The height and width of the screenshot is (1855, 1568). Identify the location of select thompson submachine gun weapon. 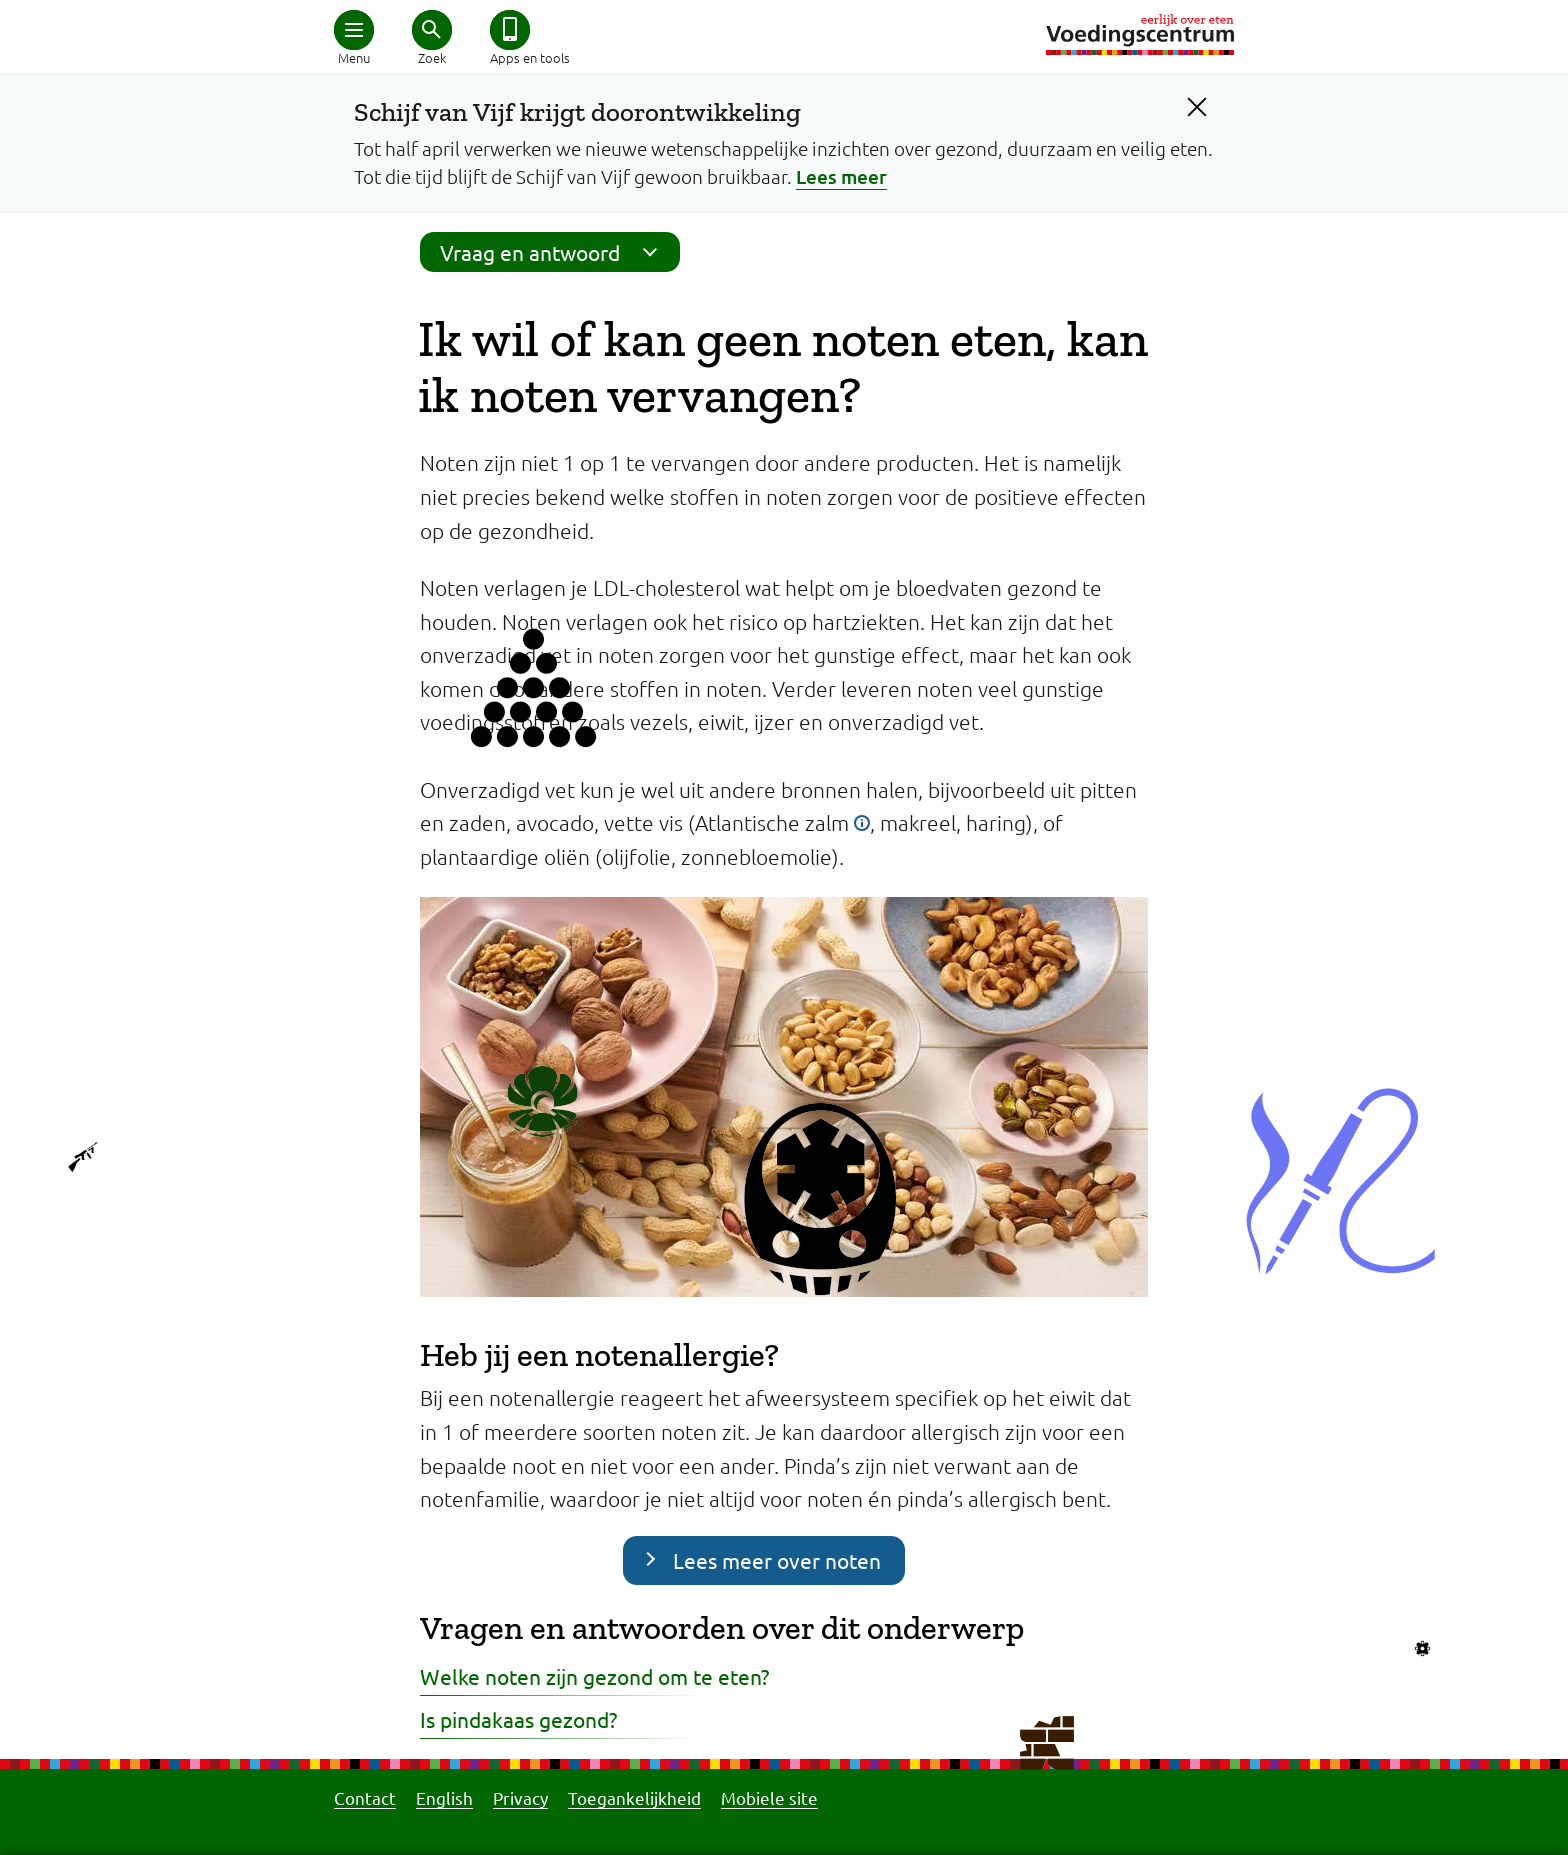
(83, 1157).